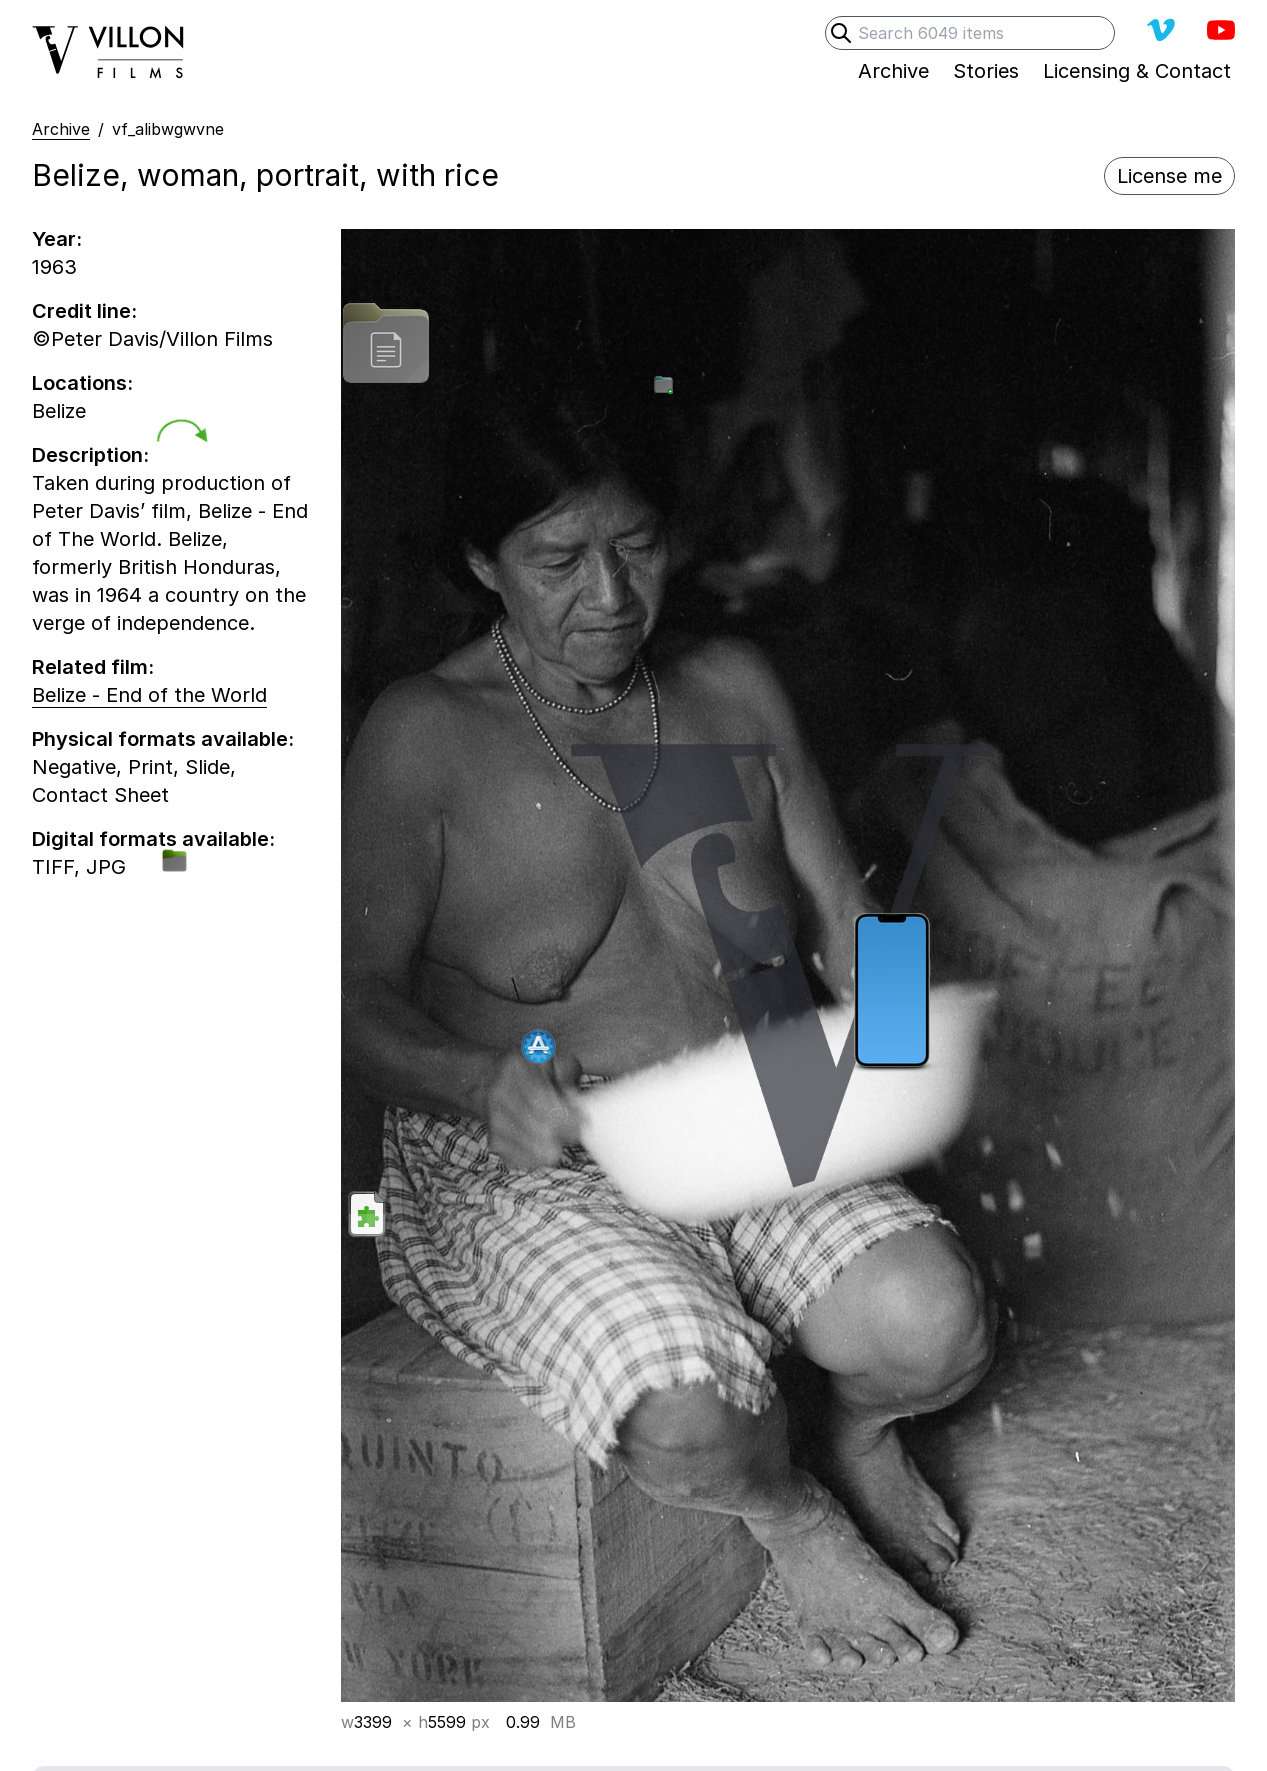  Describe the element at coordinates (386, 343) in the screenshot. I see `open your documents folder` at that location.